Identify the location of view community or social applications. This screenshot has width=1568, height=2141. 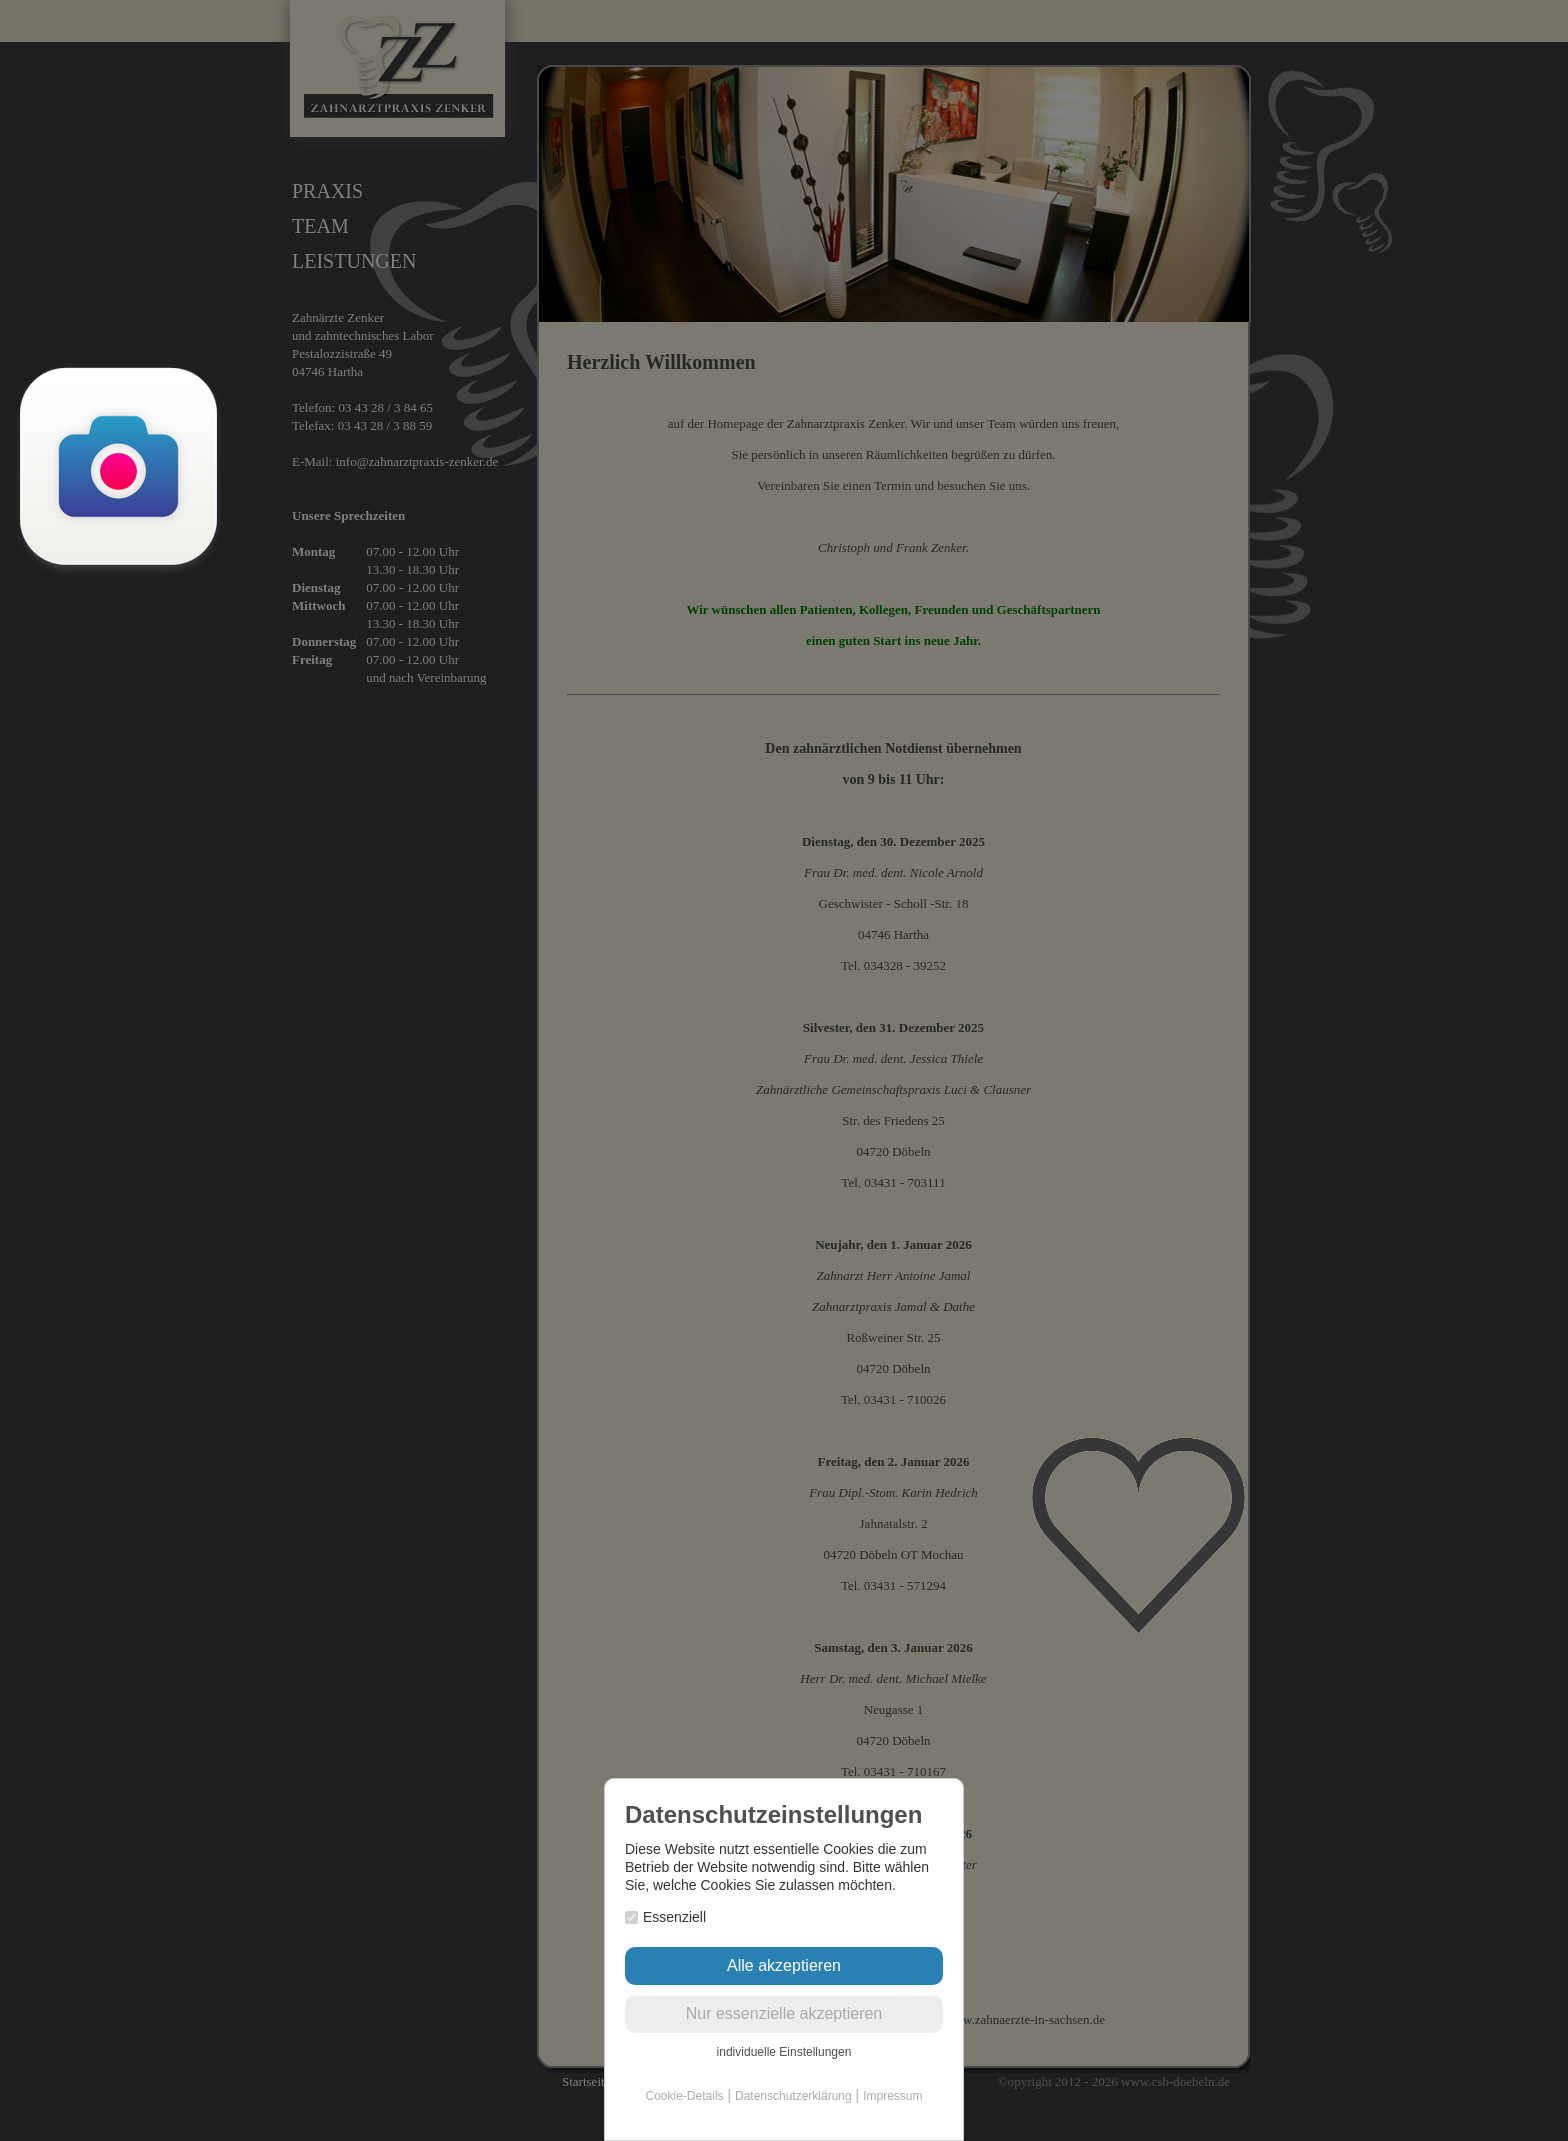
(1138, 1532).